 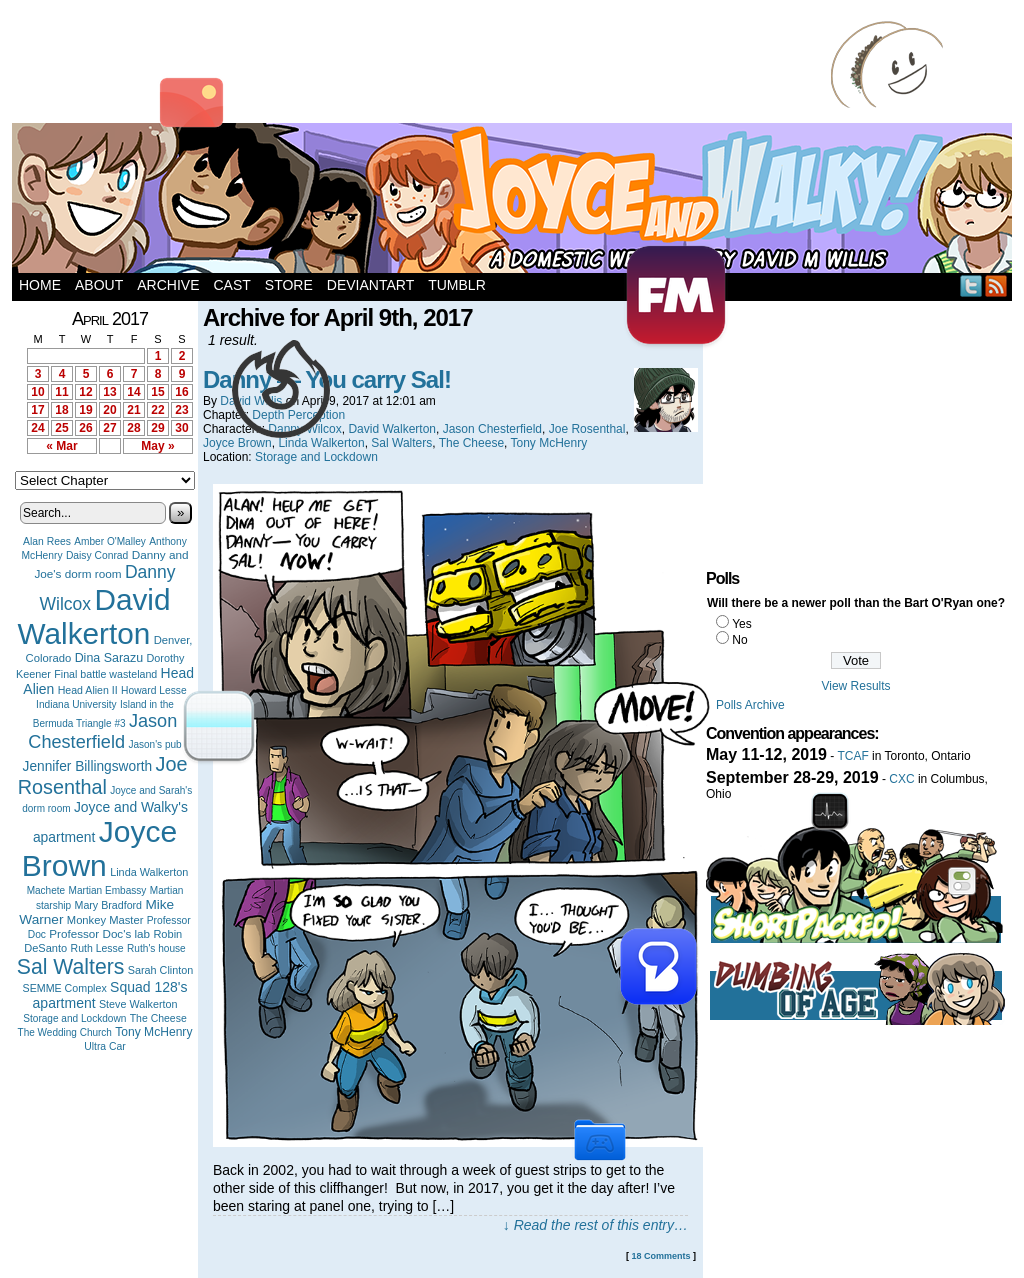 I want to click on open gnome tweaks settings, so click(x=962, y=881).